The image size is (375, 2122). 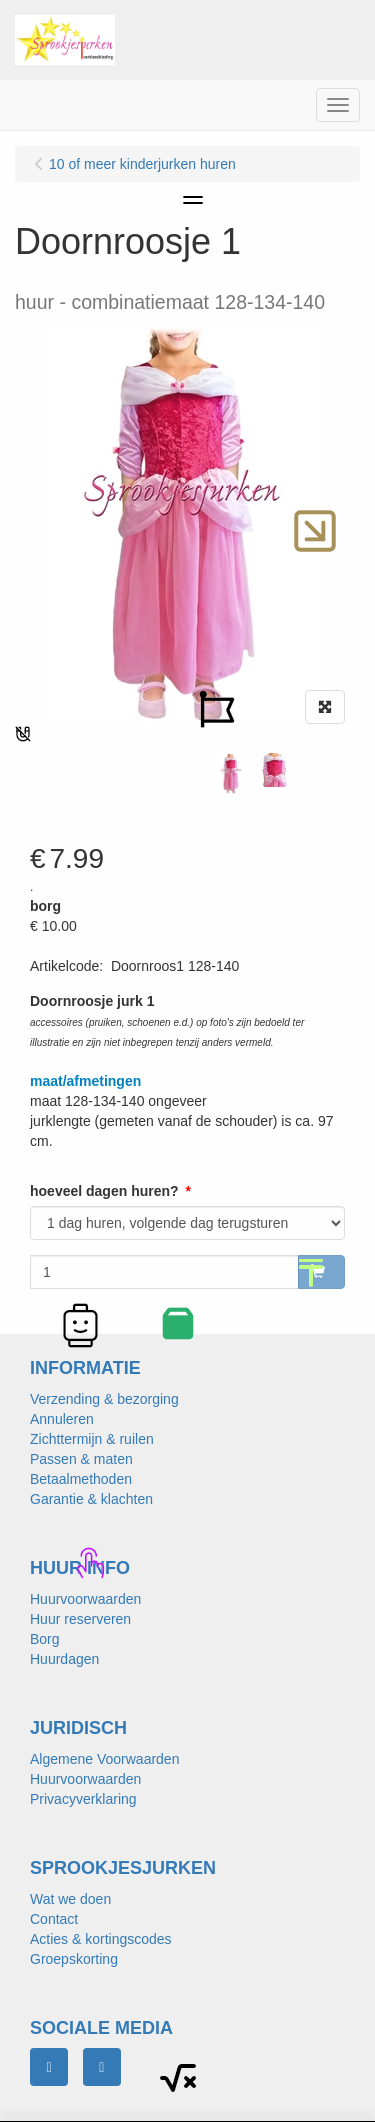 I want to click on lego or building block themed feature, so click(x=80, y=1325).